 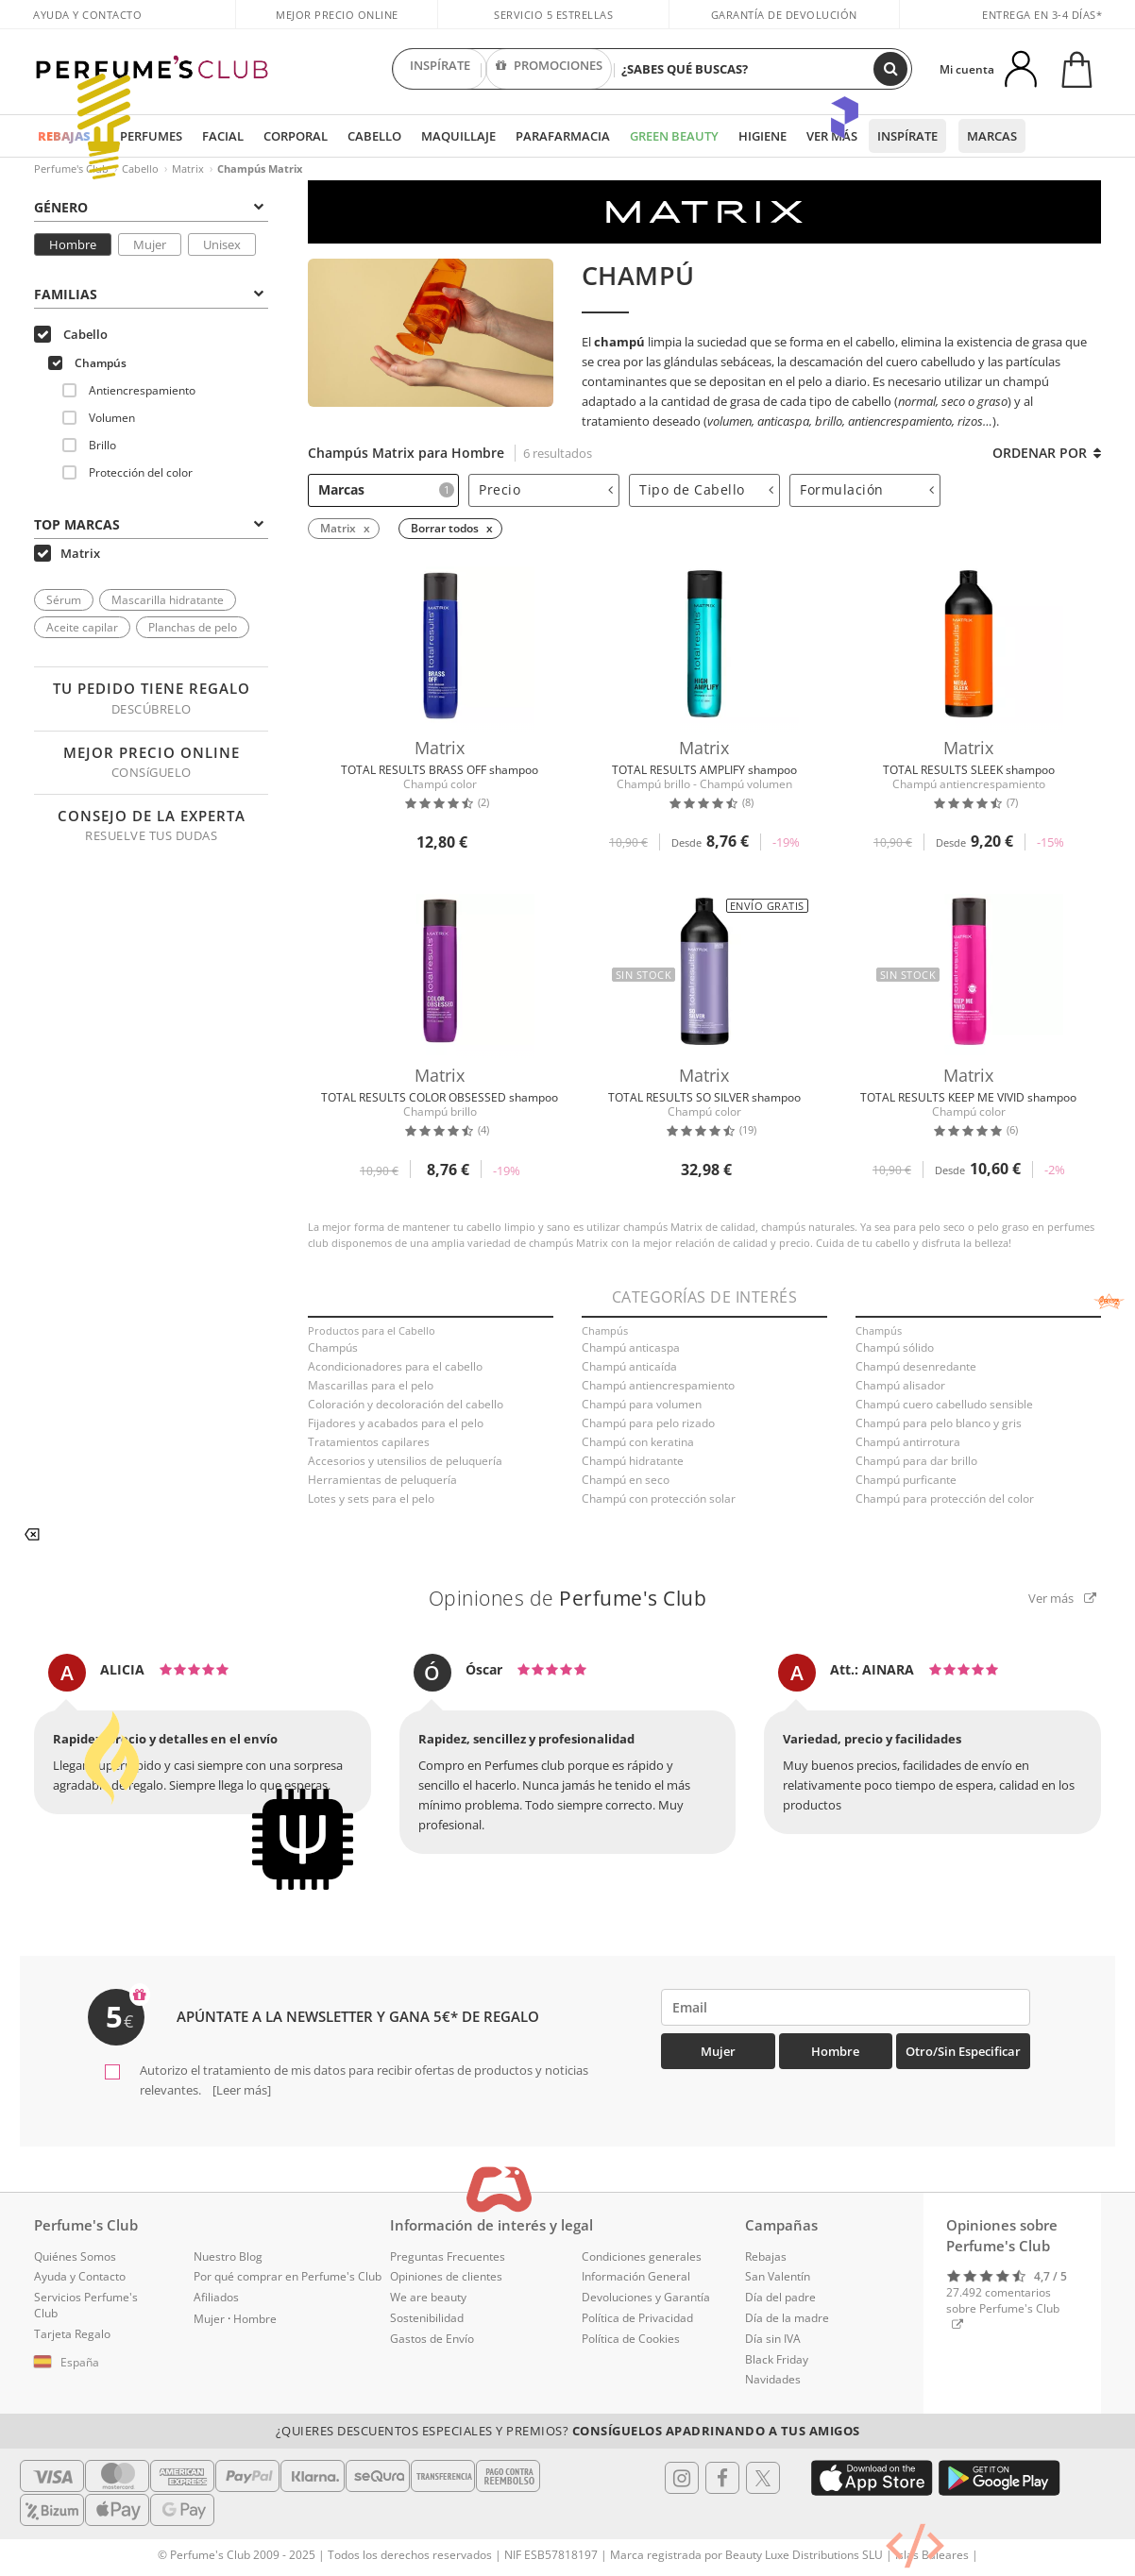 What do you see at coordinates (302, 1839) in the screenshot?
I see `QMK firmware project logo` at bounding box center [302, 1839].